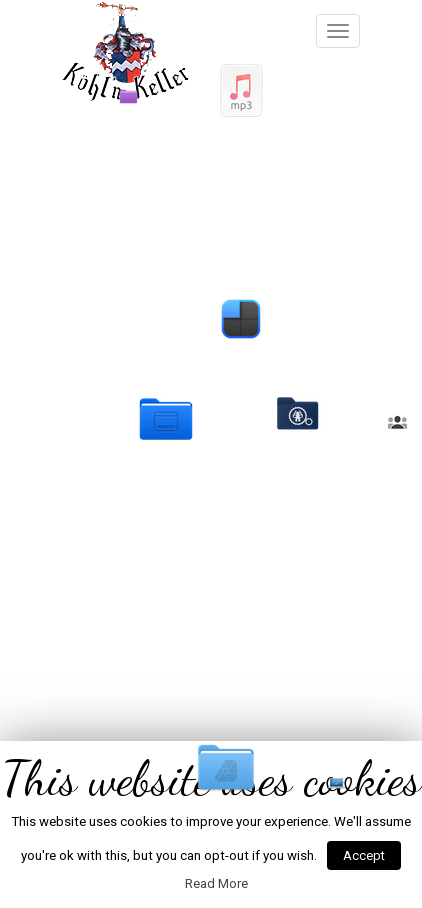  I want to click on switch between virtual desktops or workspaces, so click(241, 319).